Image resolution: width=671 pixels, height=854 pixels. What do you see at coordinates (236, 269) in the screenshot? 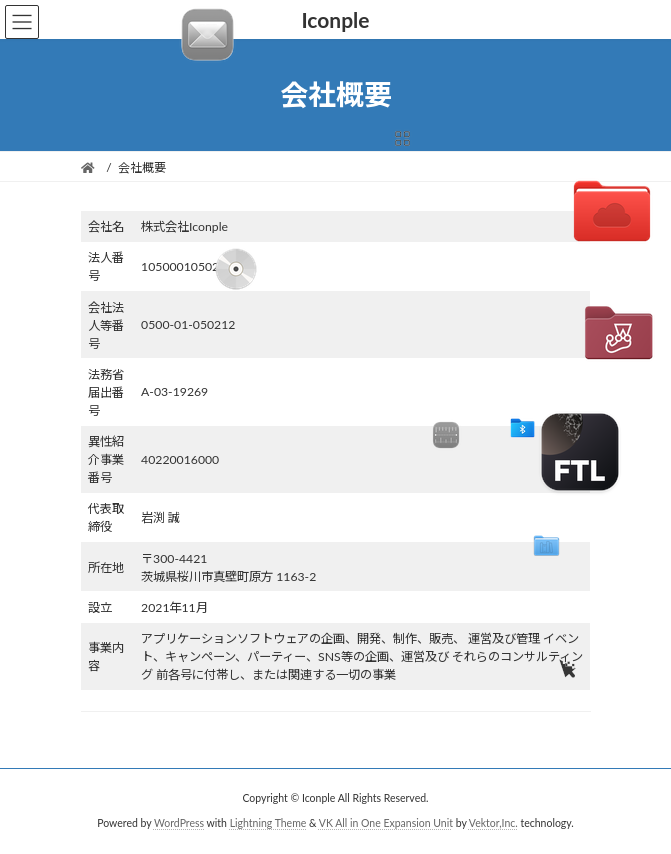
I see `indicates a DVD-RW drive or rewritable disc` at bounding box center [236, 269].